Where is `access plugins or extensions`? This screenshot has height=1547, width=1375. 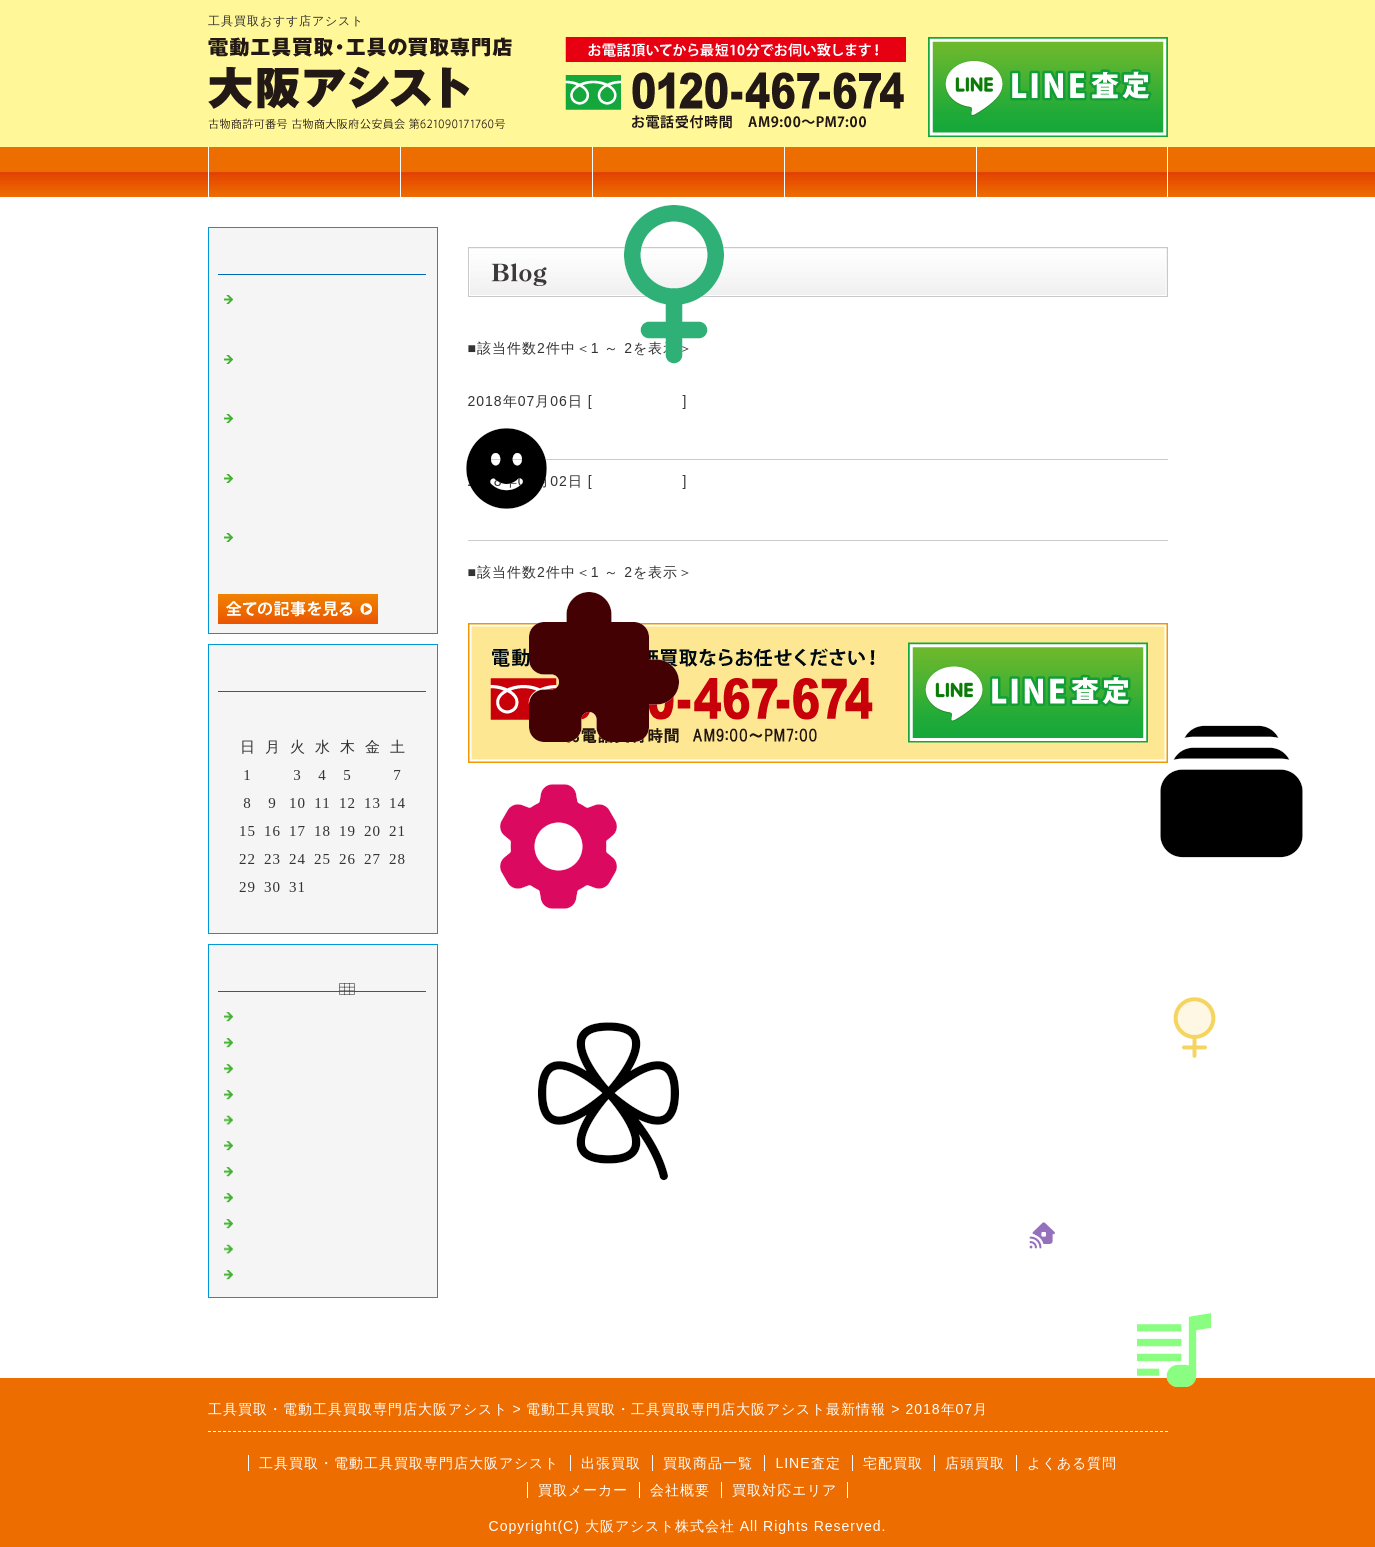
access plugins or extensions is located at coordinates (604, 667).